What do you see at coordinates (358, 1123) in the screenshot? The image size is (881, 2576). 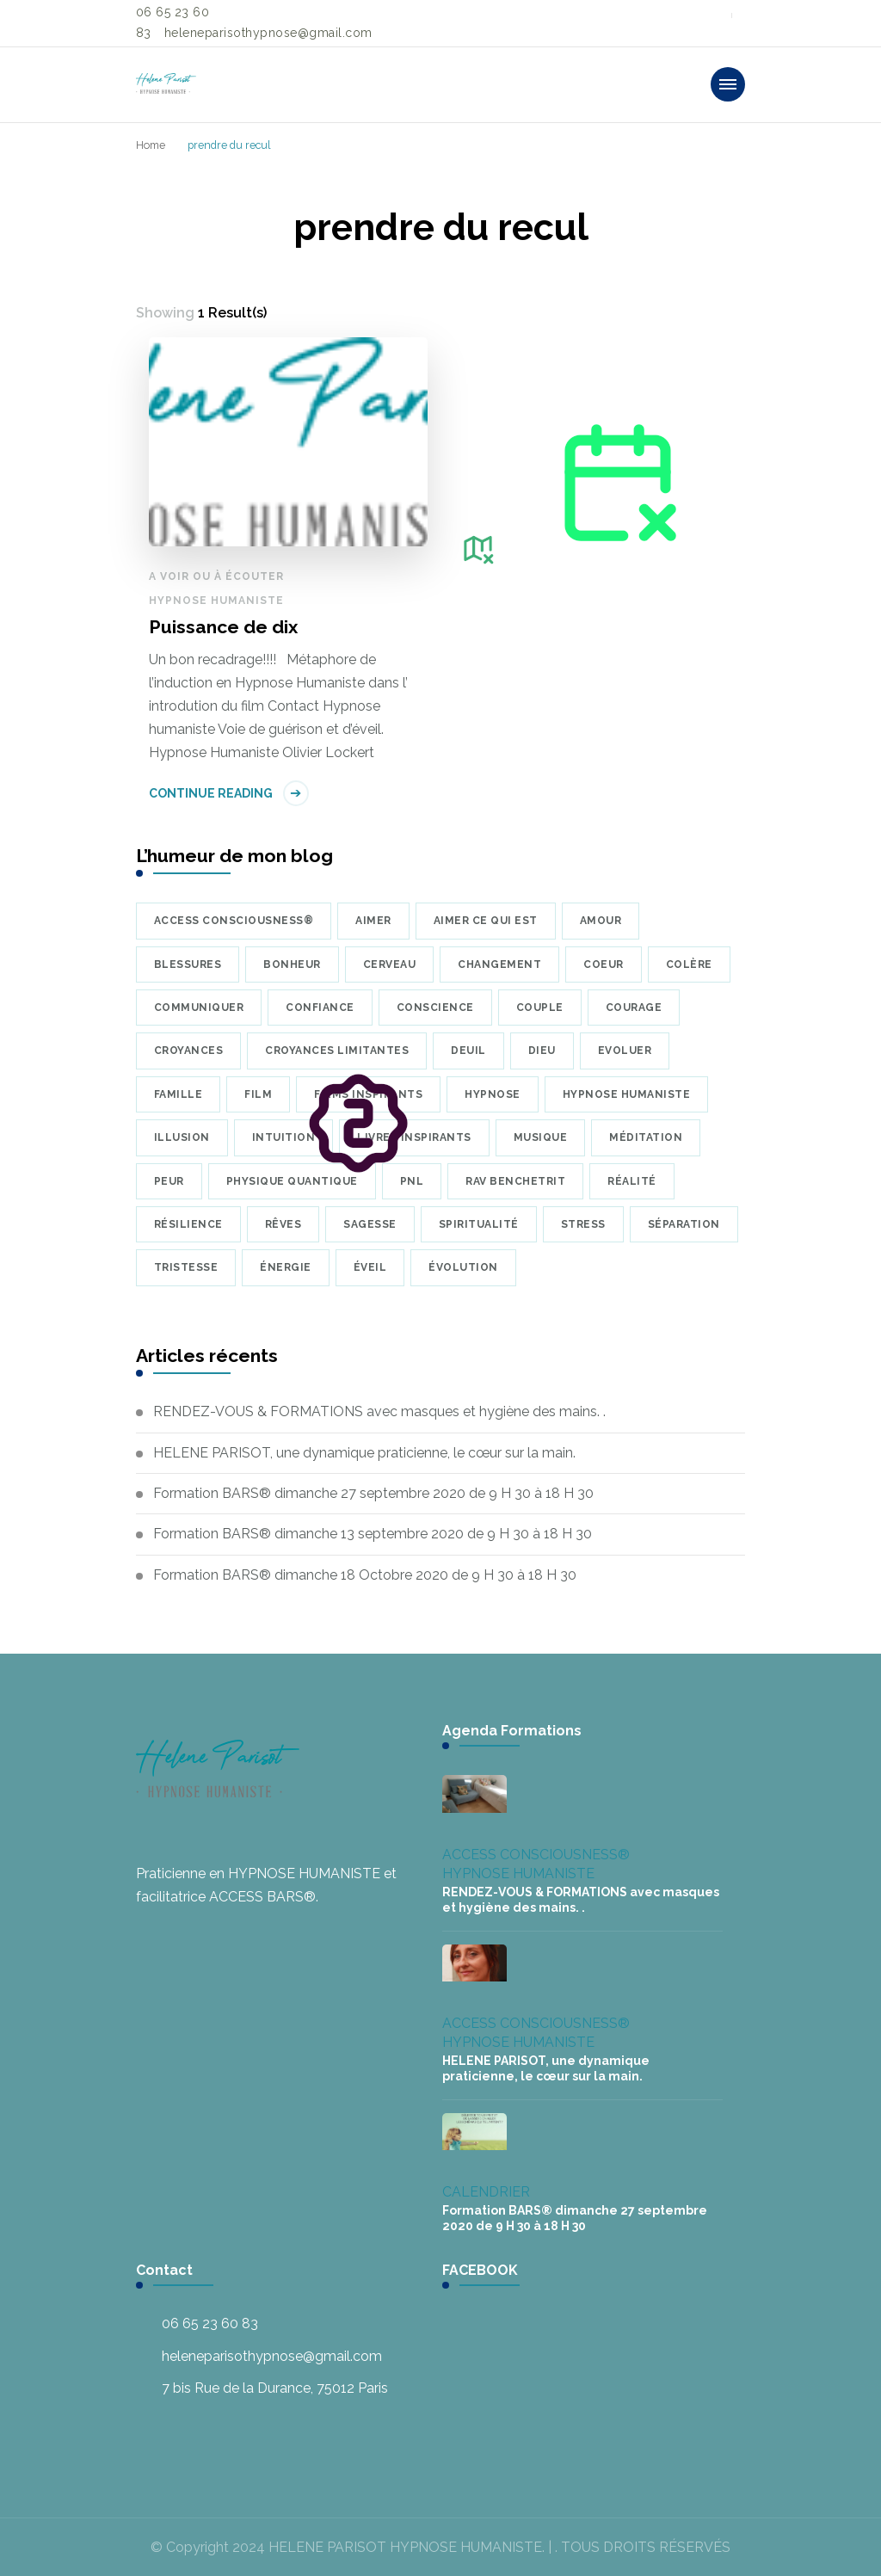 I see `indicates second place or runner-up status` at bounding box center [358, 1123].